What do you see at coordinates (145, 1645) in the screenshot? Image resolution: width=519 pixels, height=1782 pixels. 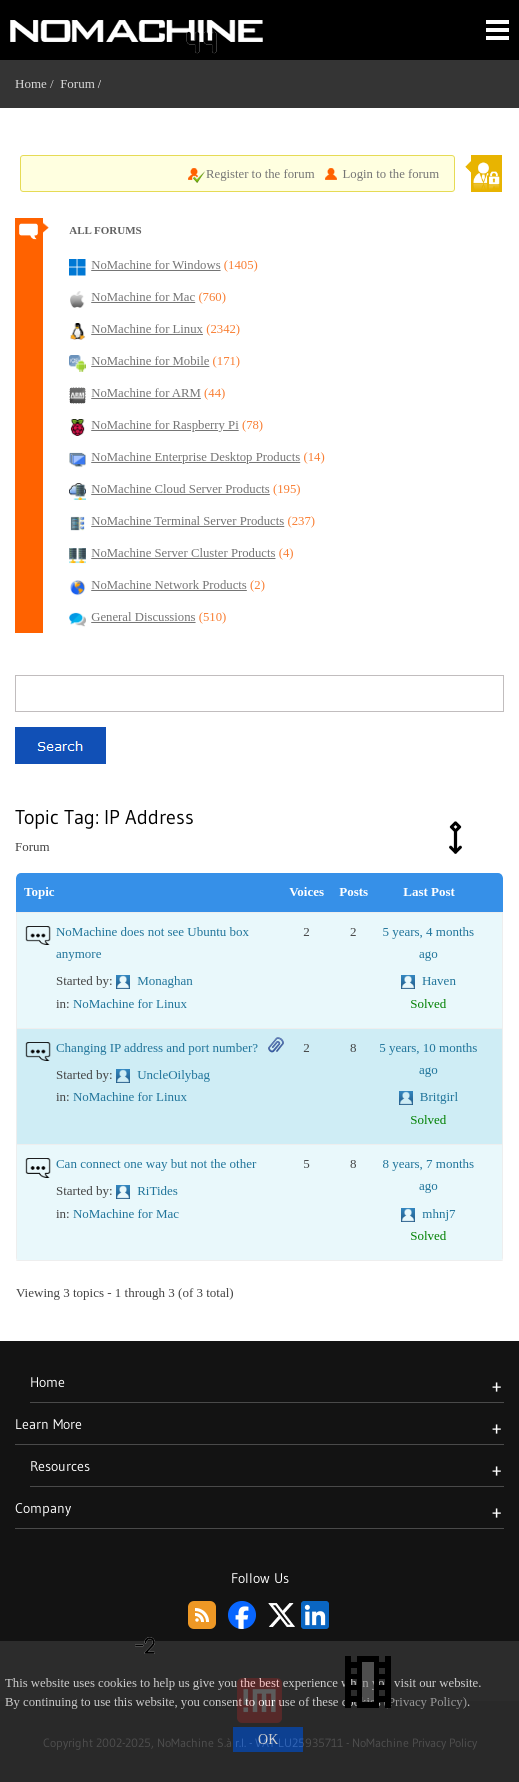 I see `decrease exposure by 2 stops` at bounding box center [145, 1645].